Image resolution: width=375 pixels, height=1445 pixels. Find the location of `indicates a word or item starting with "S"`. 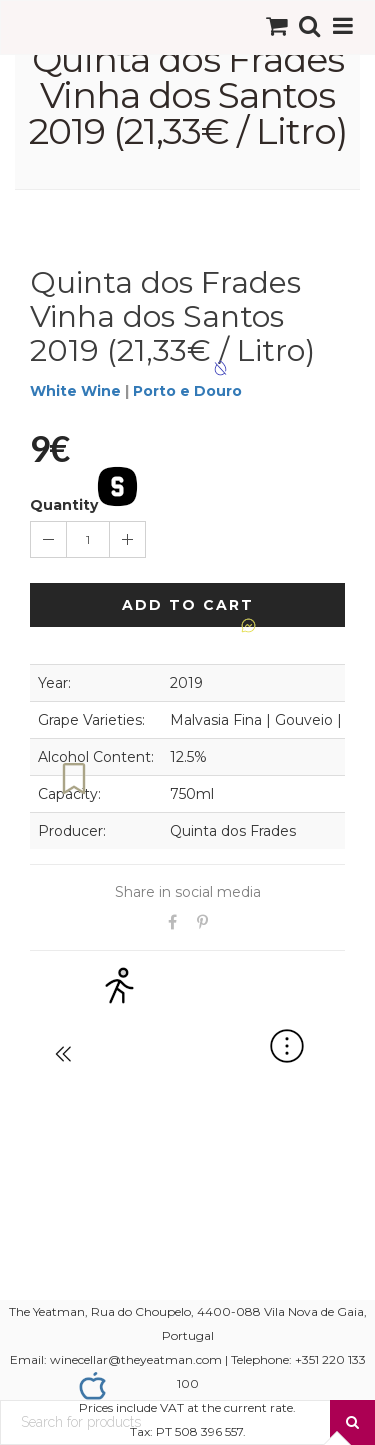

indicates a word or item starting with "S" is located at coordinates (117, 486).